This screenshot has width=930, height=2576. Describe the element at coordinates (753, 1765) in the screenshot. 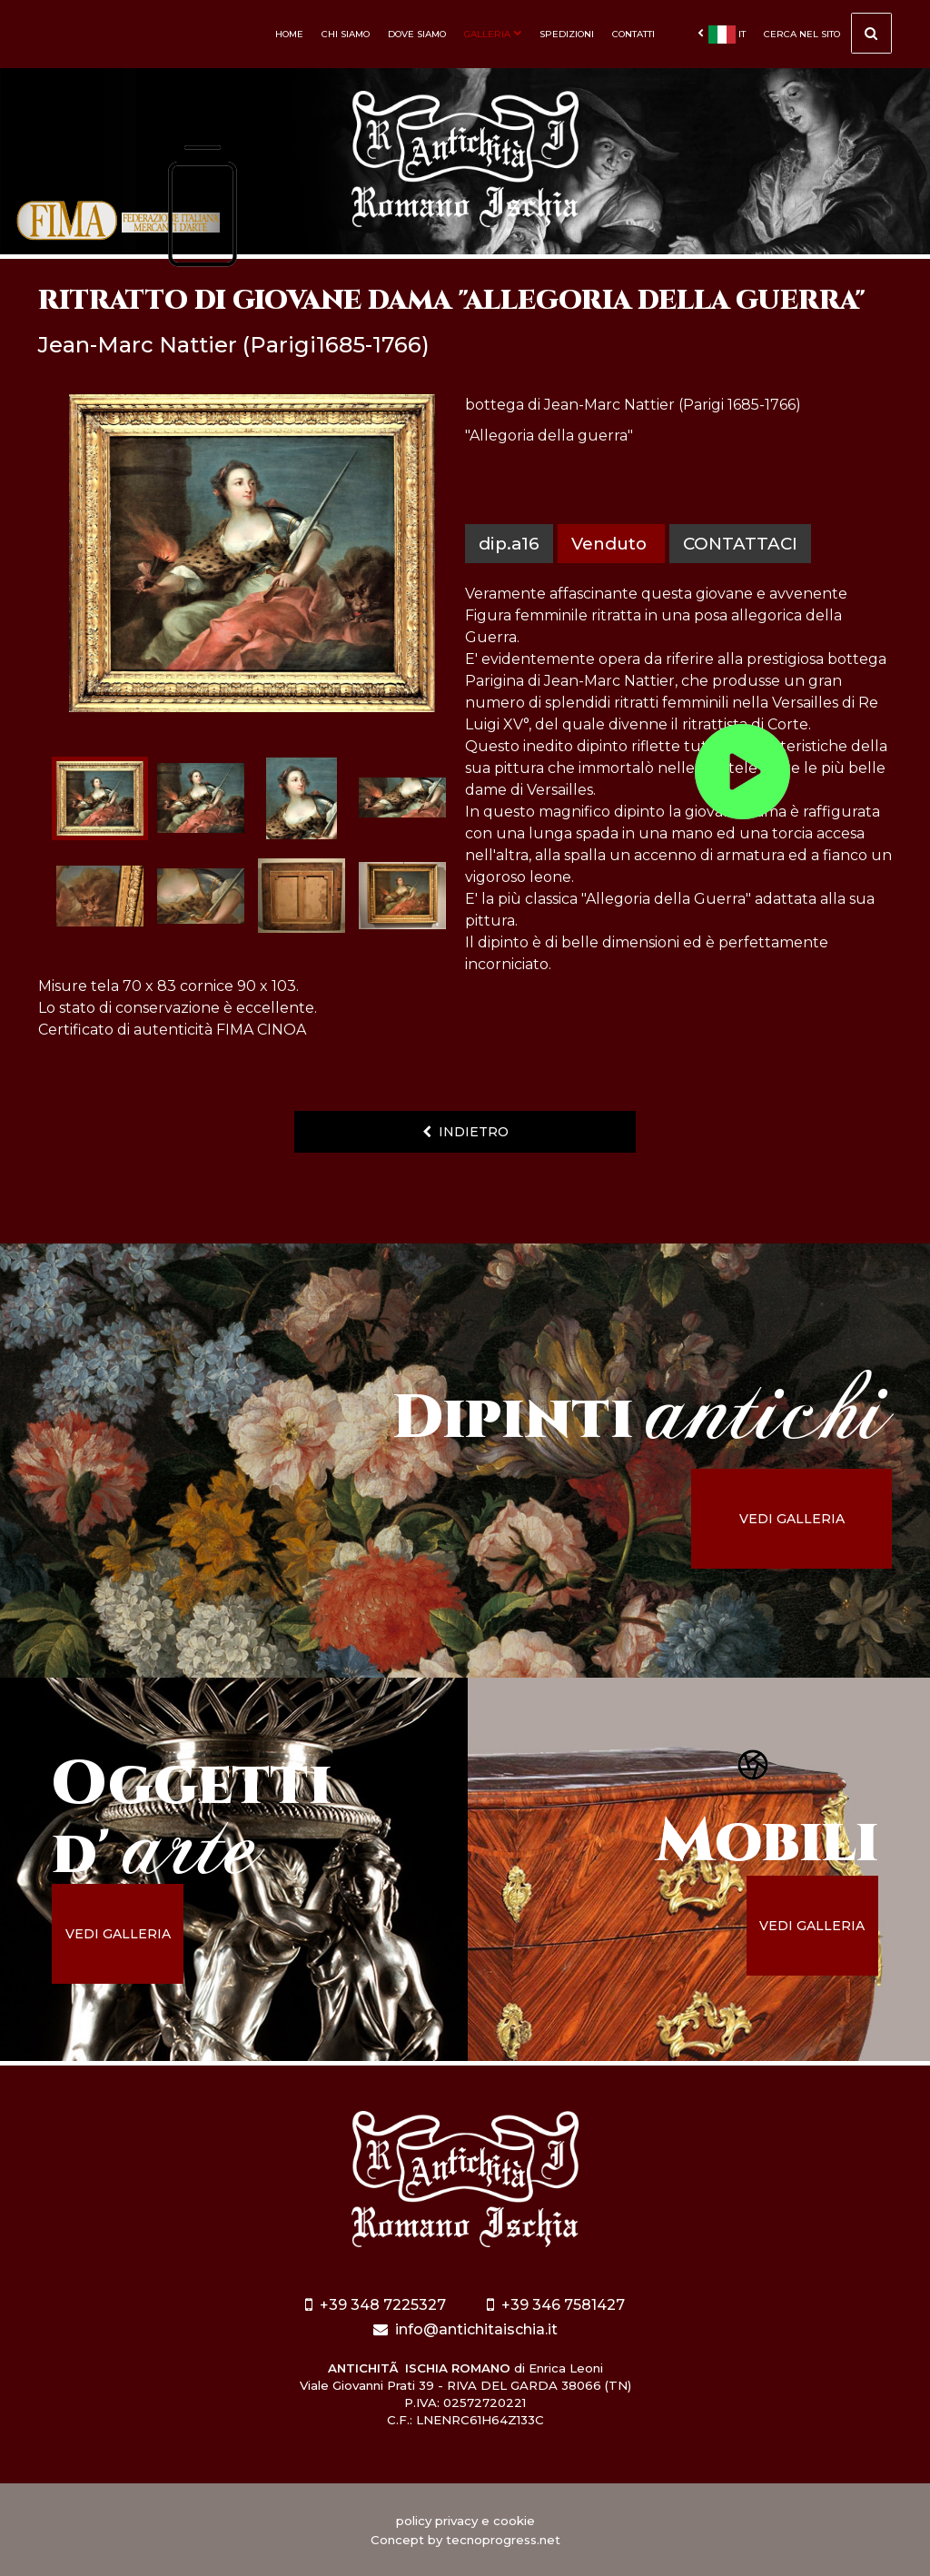

I see `adjust camera aperture settings` at that location.